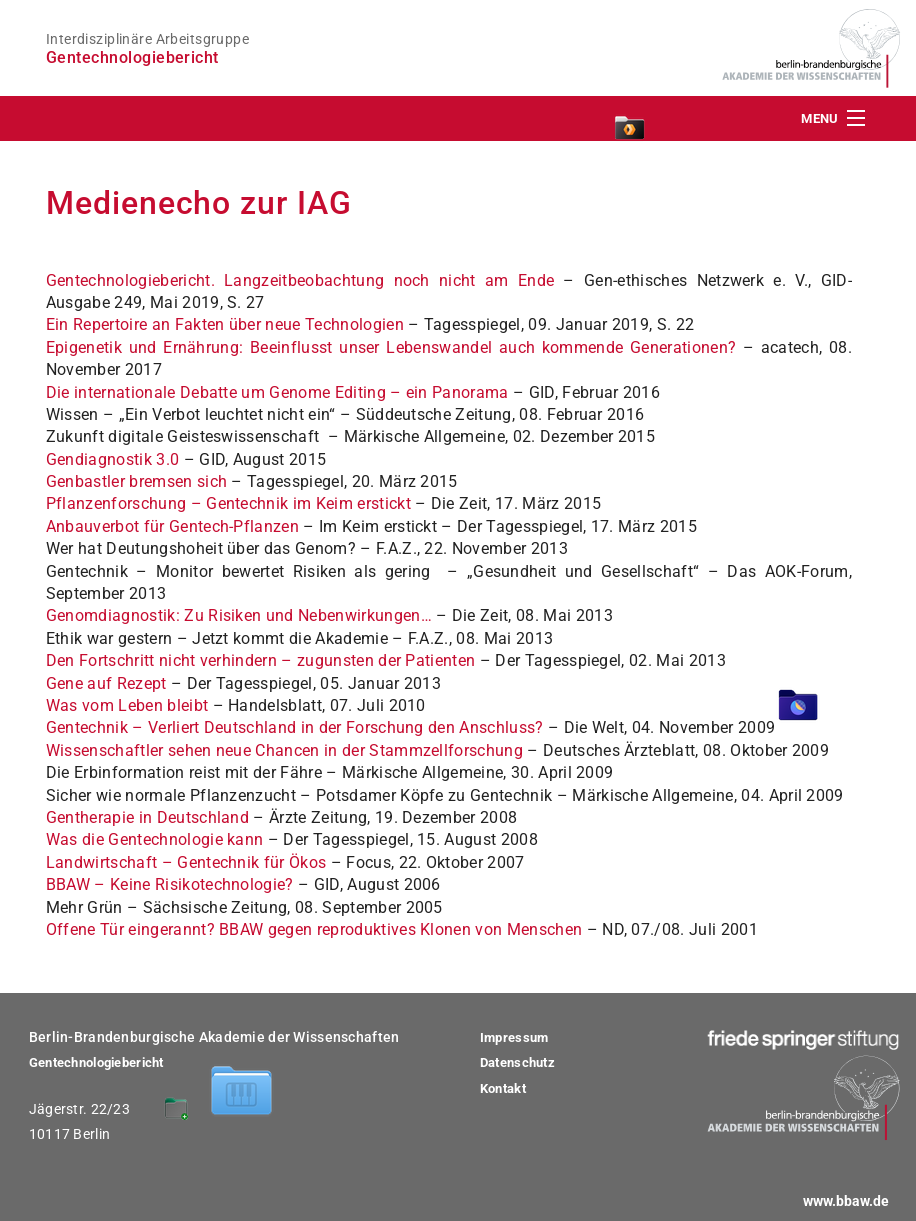  What do you see at coordinates (798, 706) in the screenshot?
I see `open wondershare pixcut project folder` at bounding box center [798, 706].